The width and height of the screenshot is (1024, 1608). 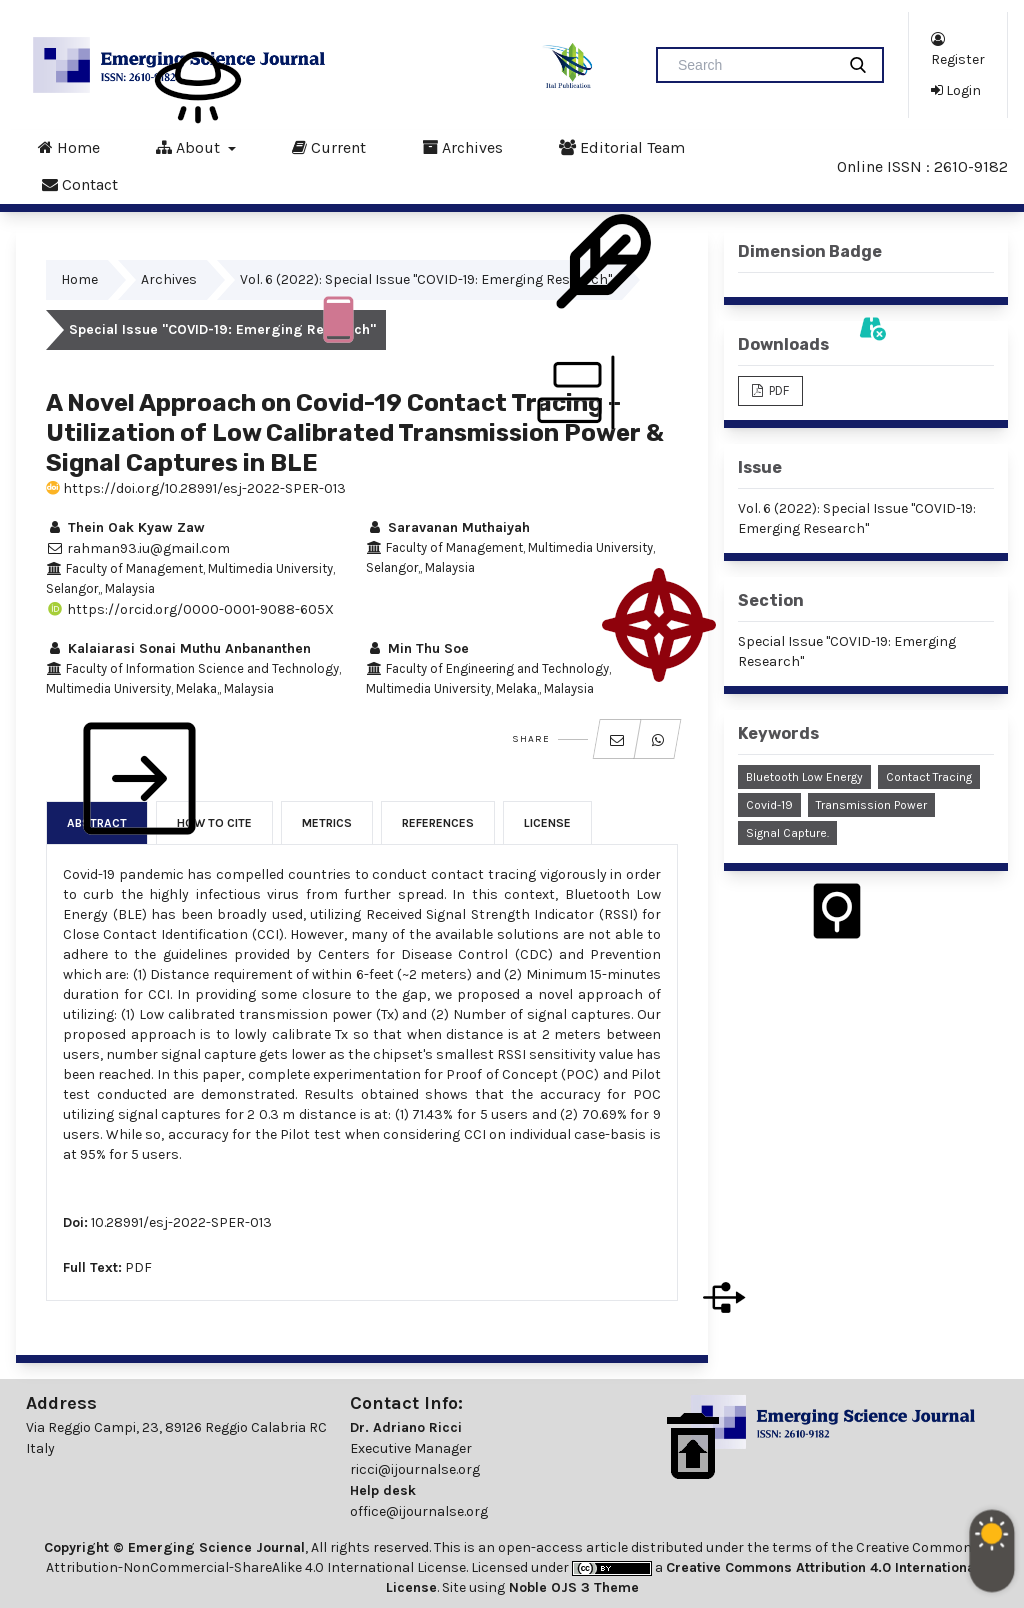 What do you see at coordinates (198, 86) in the screenshot?
I see `access sci-fi or space-themed content` at bounding box center [198, 86].